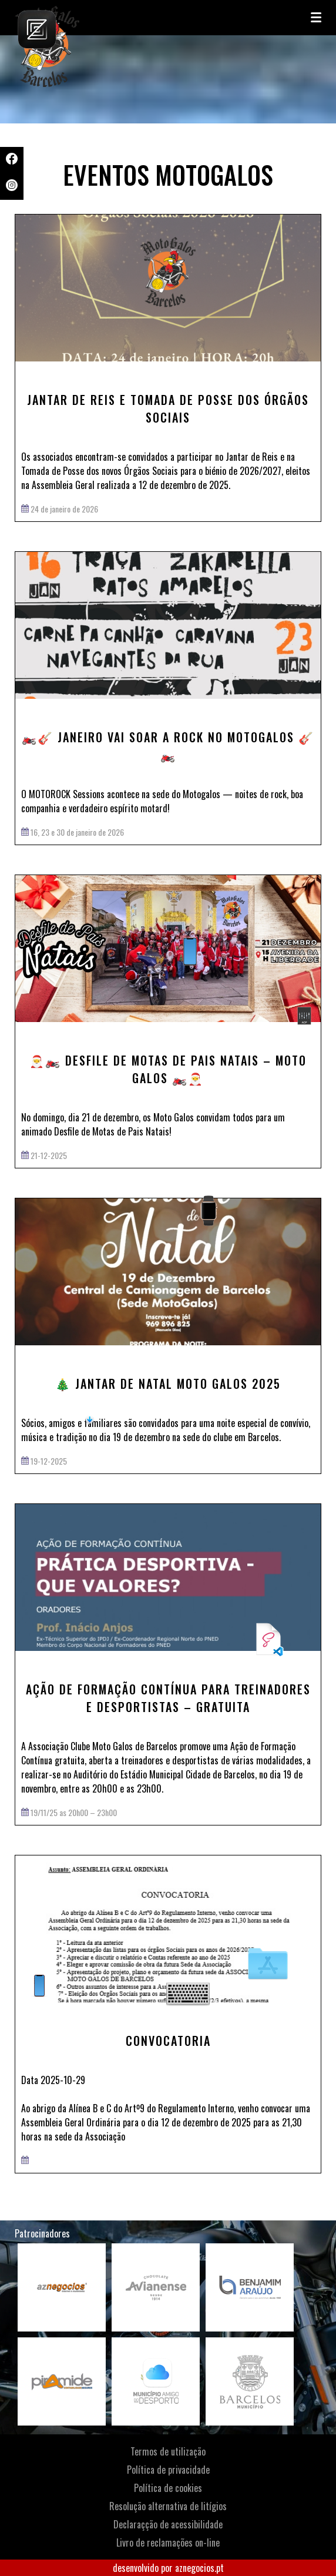 This screenshot has width=336, height=2576. I want to click on iPhone 12 mini device icon, so click(39, 1986).